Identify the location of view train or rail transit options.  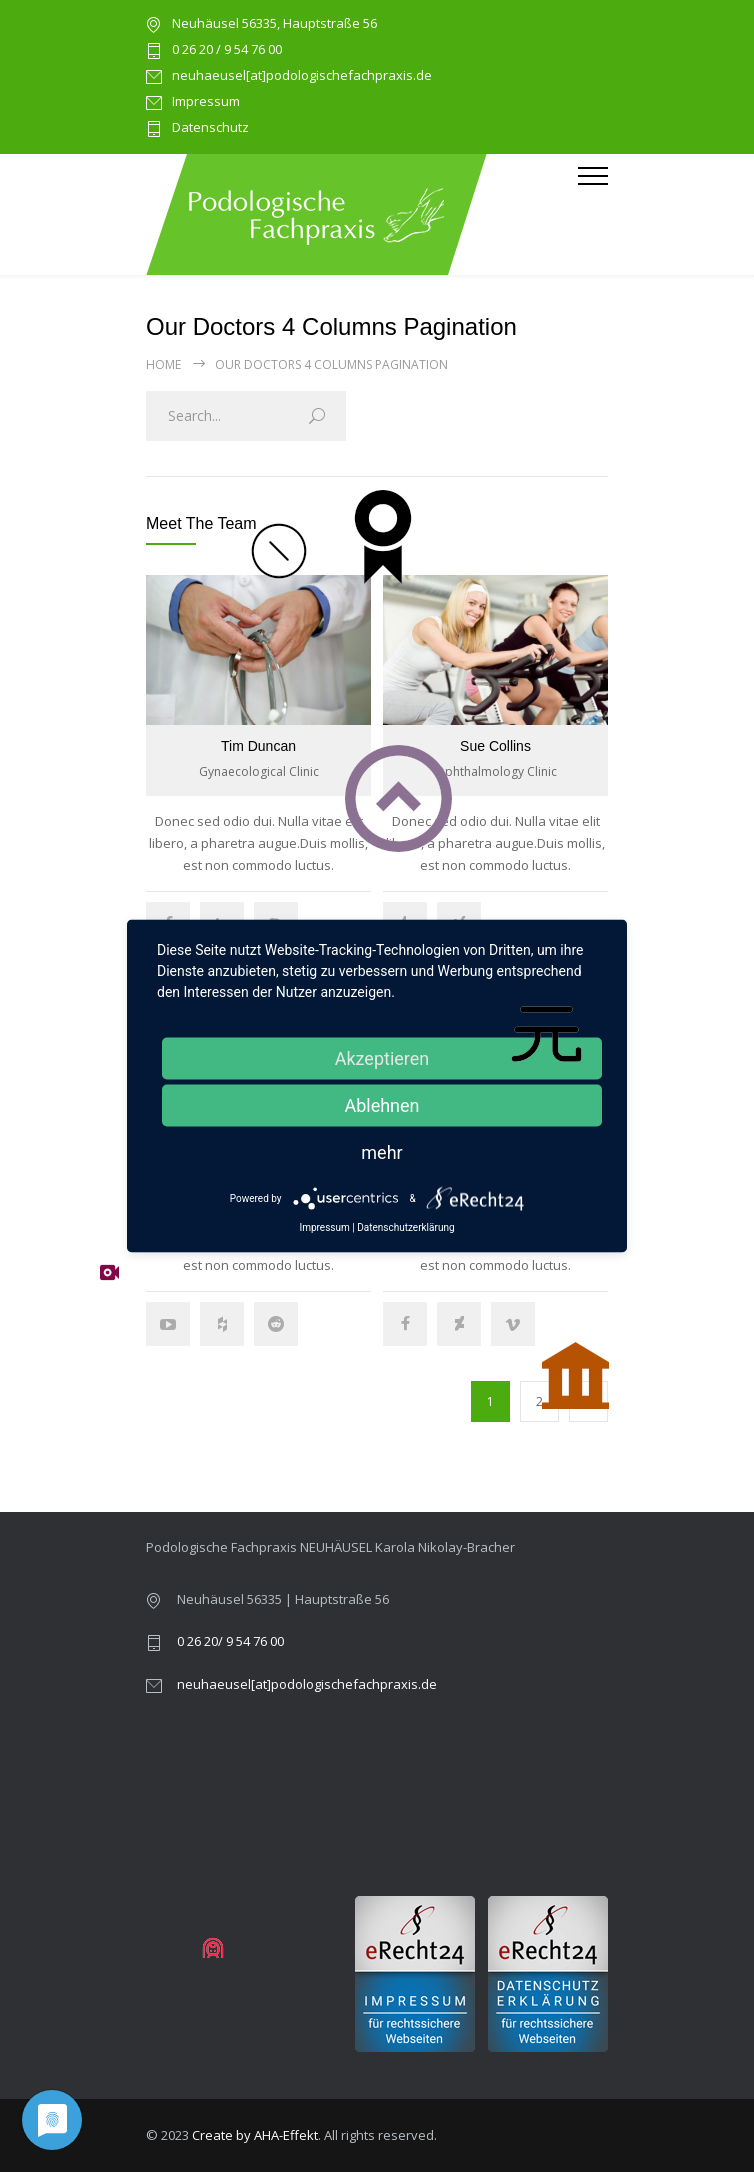
(213, 1948).